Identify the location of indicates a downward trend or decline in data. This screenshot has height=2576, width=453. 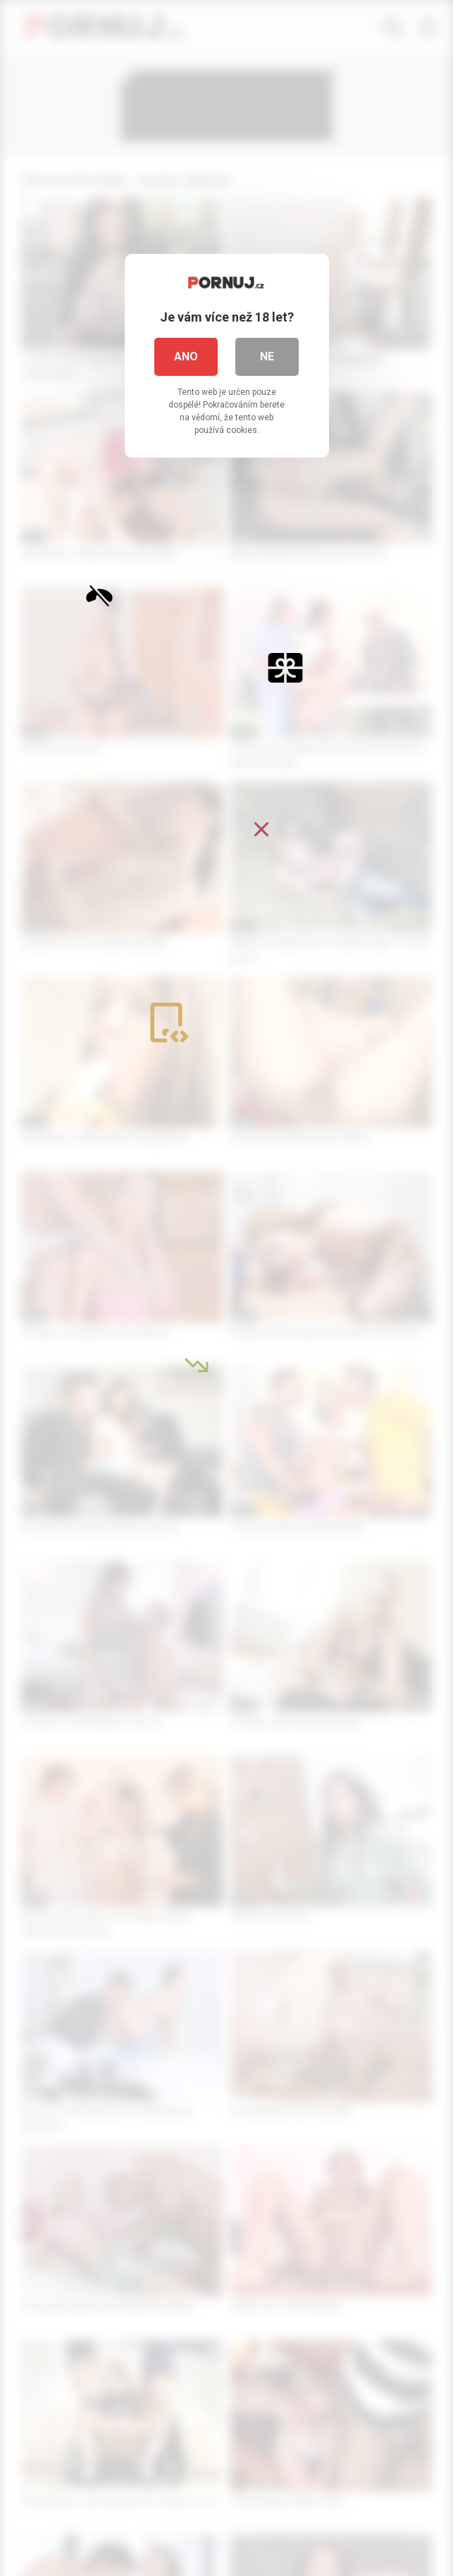
(197, 1365).